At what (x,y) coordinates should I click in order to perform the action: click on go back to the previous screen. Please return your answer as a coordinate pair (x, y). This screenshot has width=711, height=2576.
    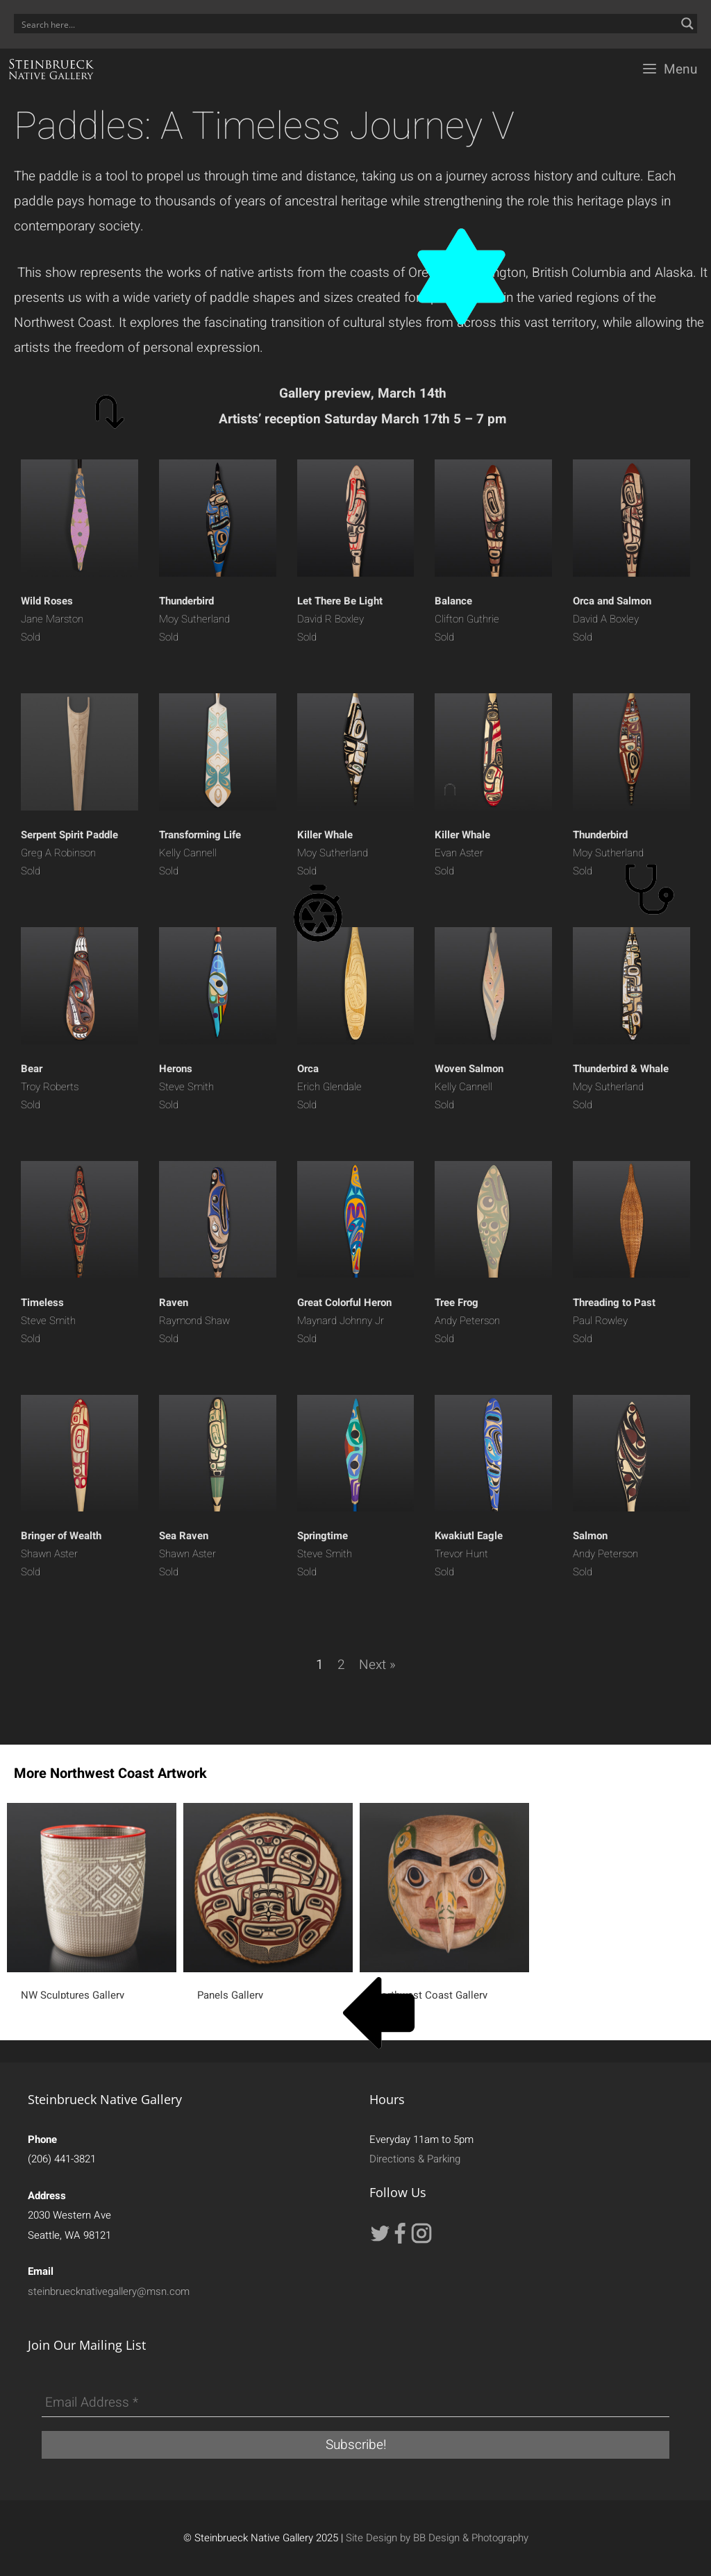
    Looking at the image, I should click on (381, 2012).